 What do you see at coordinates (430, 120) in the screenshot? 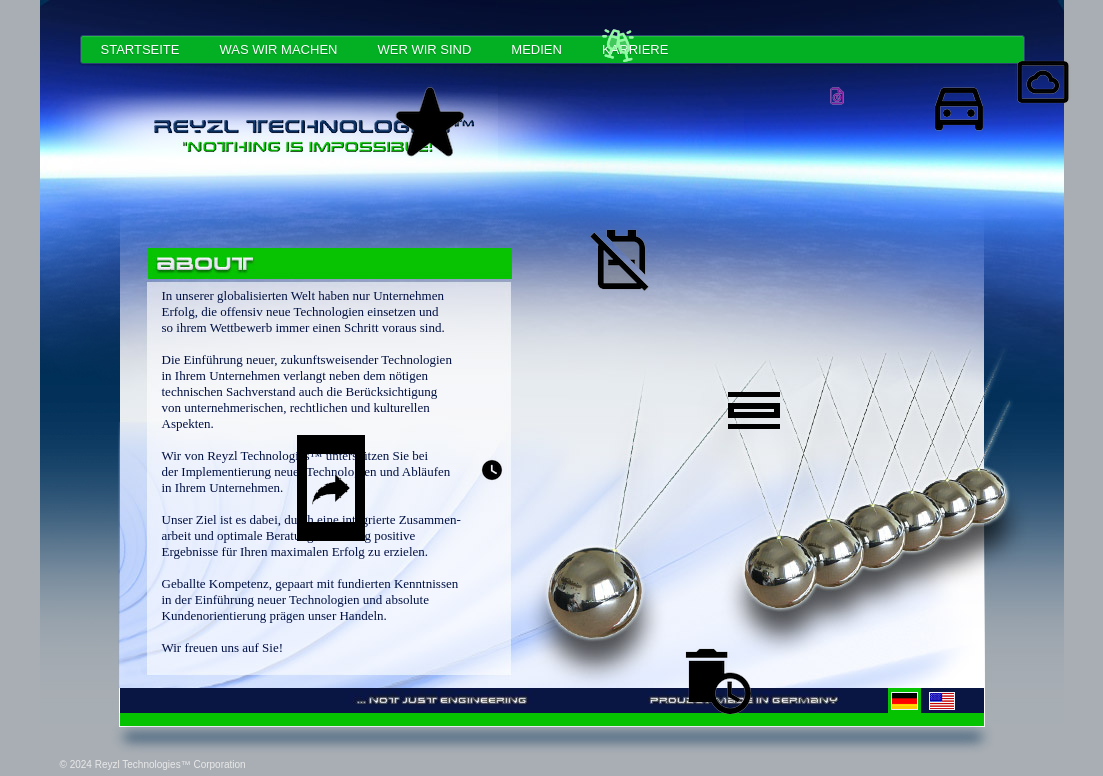
I see `rate or favorite an item` at bounding box center [430, 120].